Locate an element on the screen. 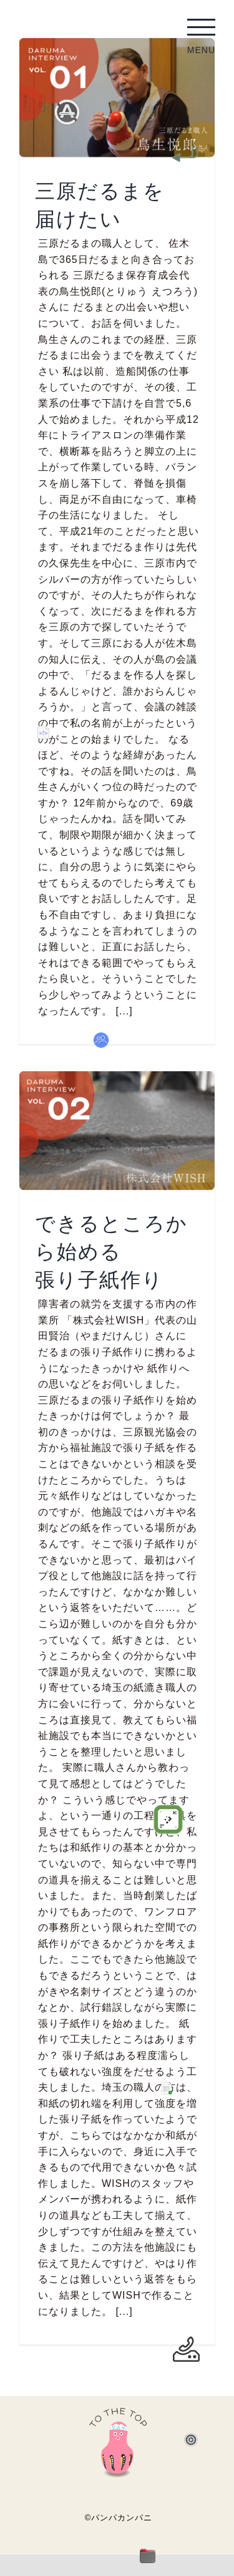 The height and width of the screenshot is (2576, 234). create a new document is located at coordinates (166, 2088).